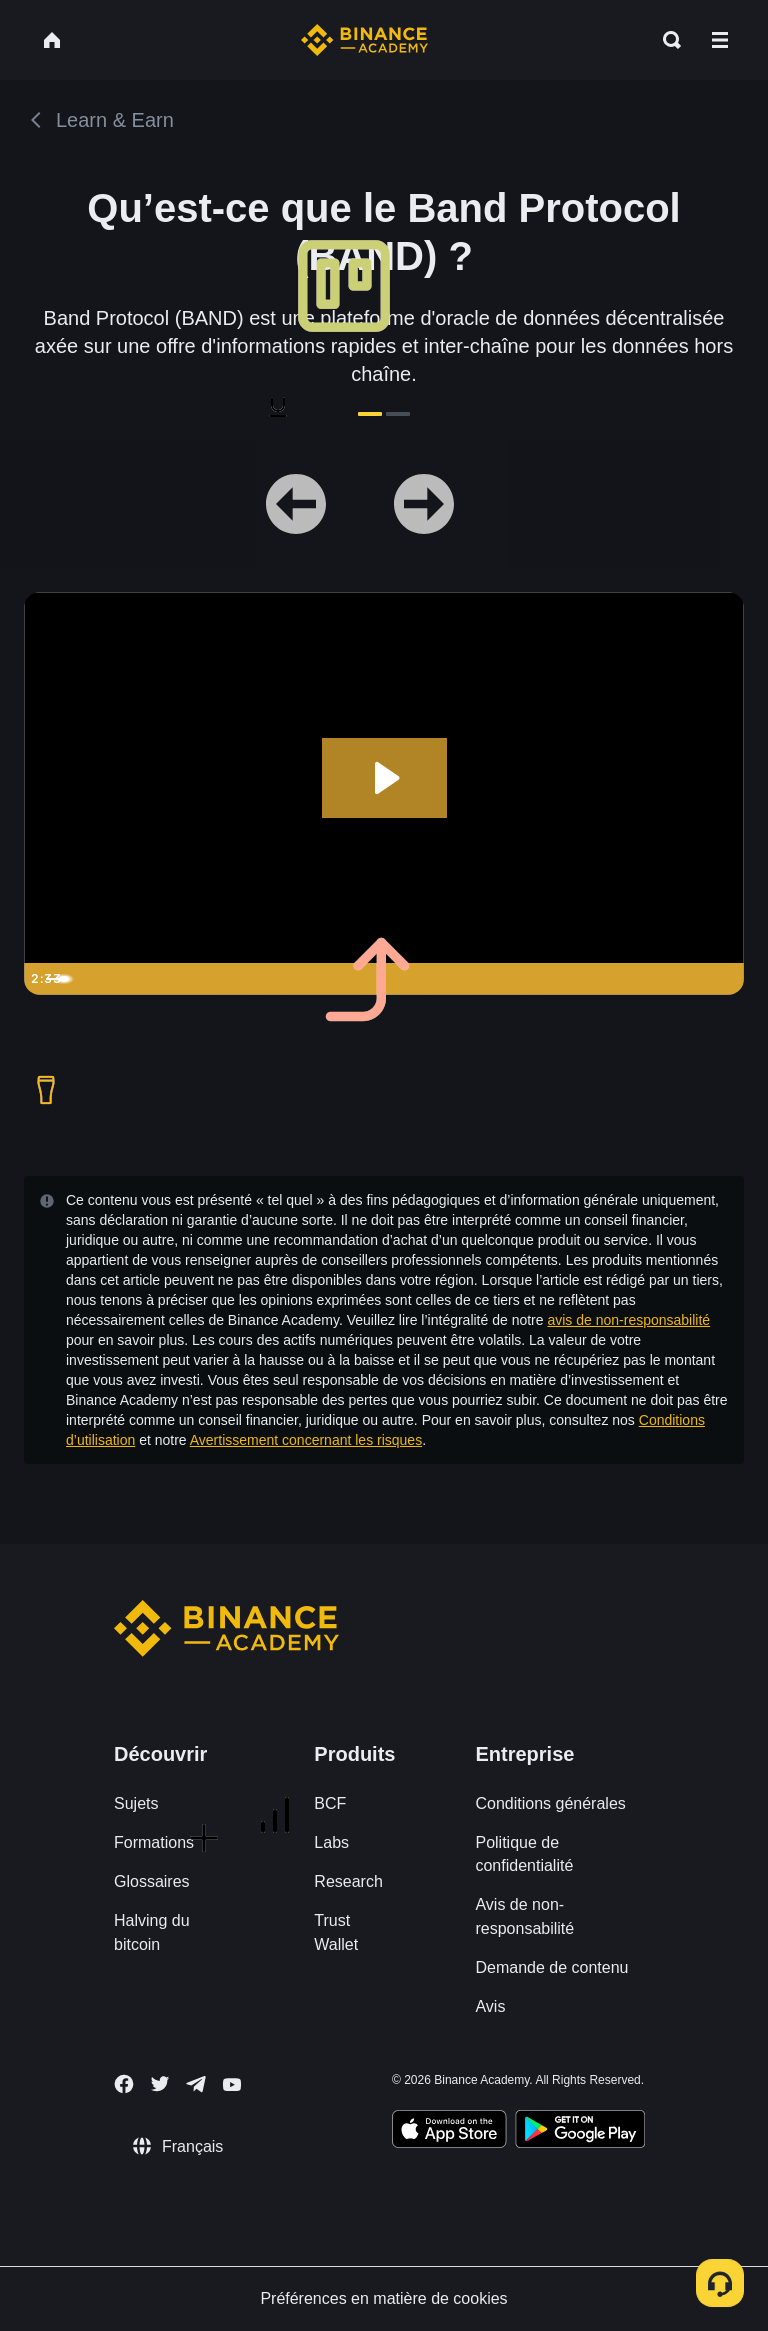  What do you see at coordinates (46, 1090) in the screenshot?
I see `view drink menu or beverage options` at bounding box center [46, 1090].